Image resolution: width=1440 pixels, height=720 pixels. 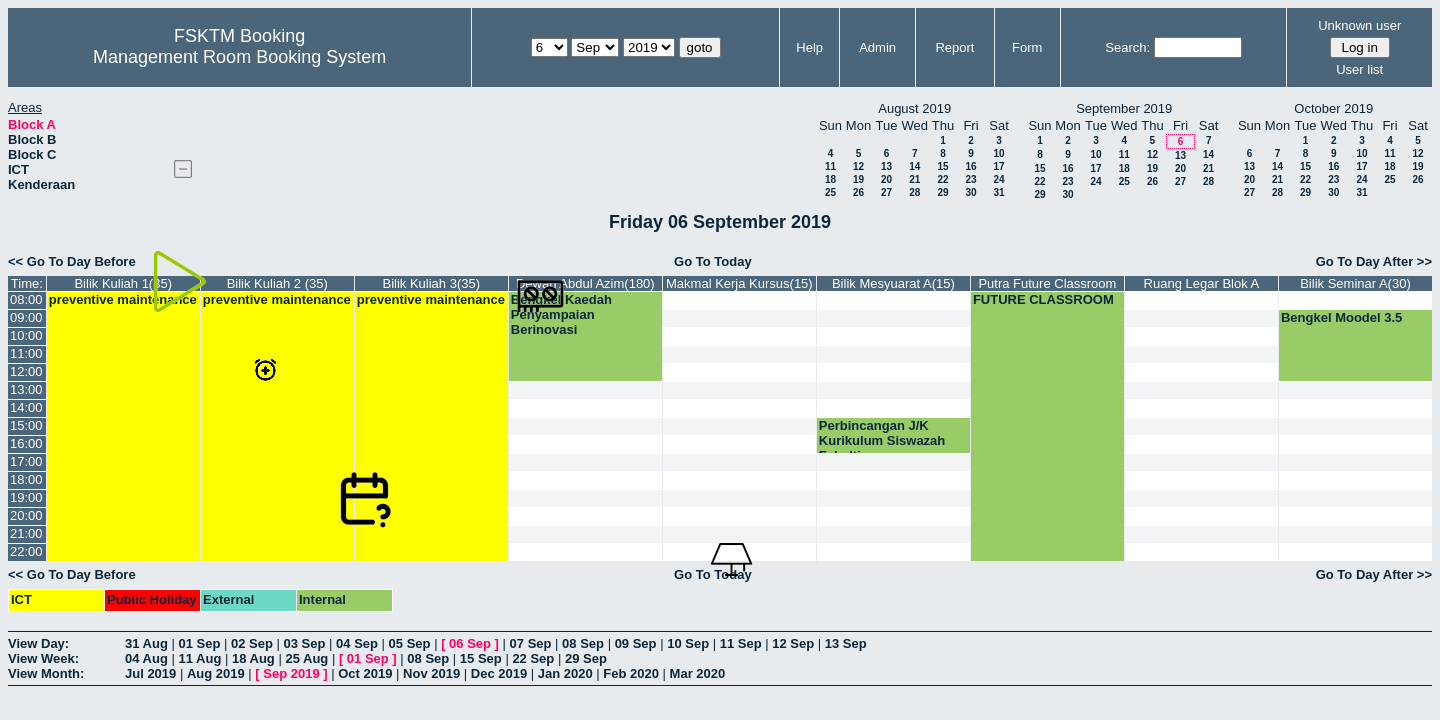 I want to click on start playing media content, so click(x=172, y=281).